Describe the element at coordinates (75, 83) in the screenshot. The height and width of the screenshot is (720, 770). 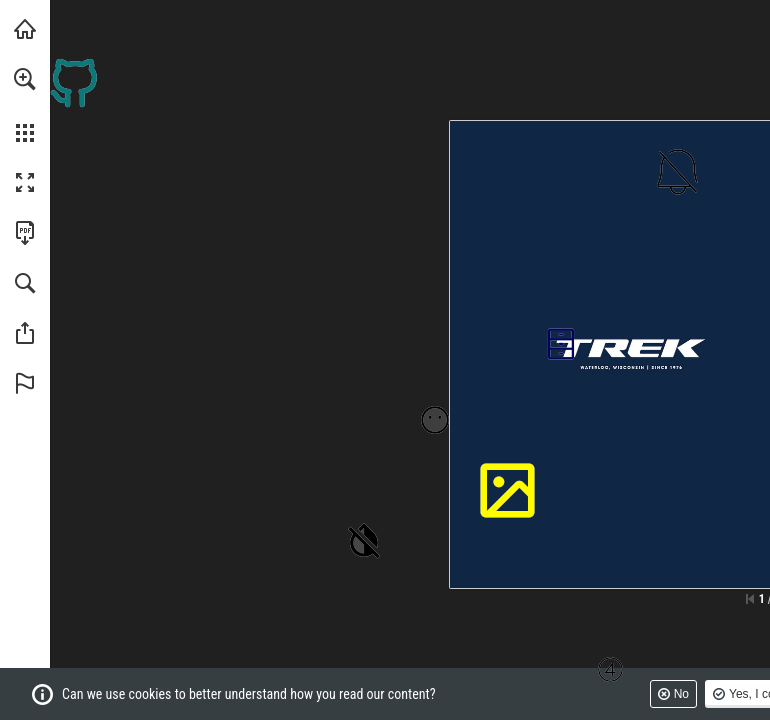
I see `view project on github` at that location.